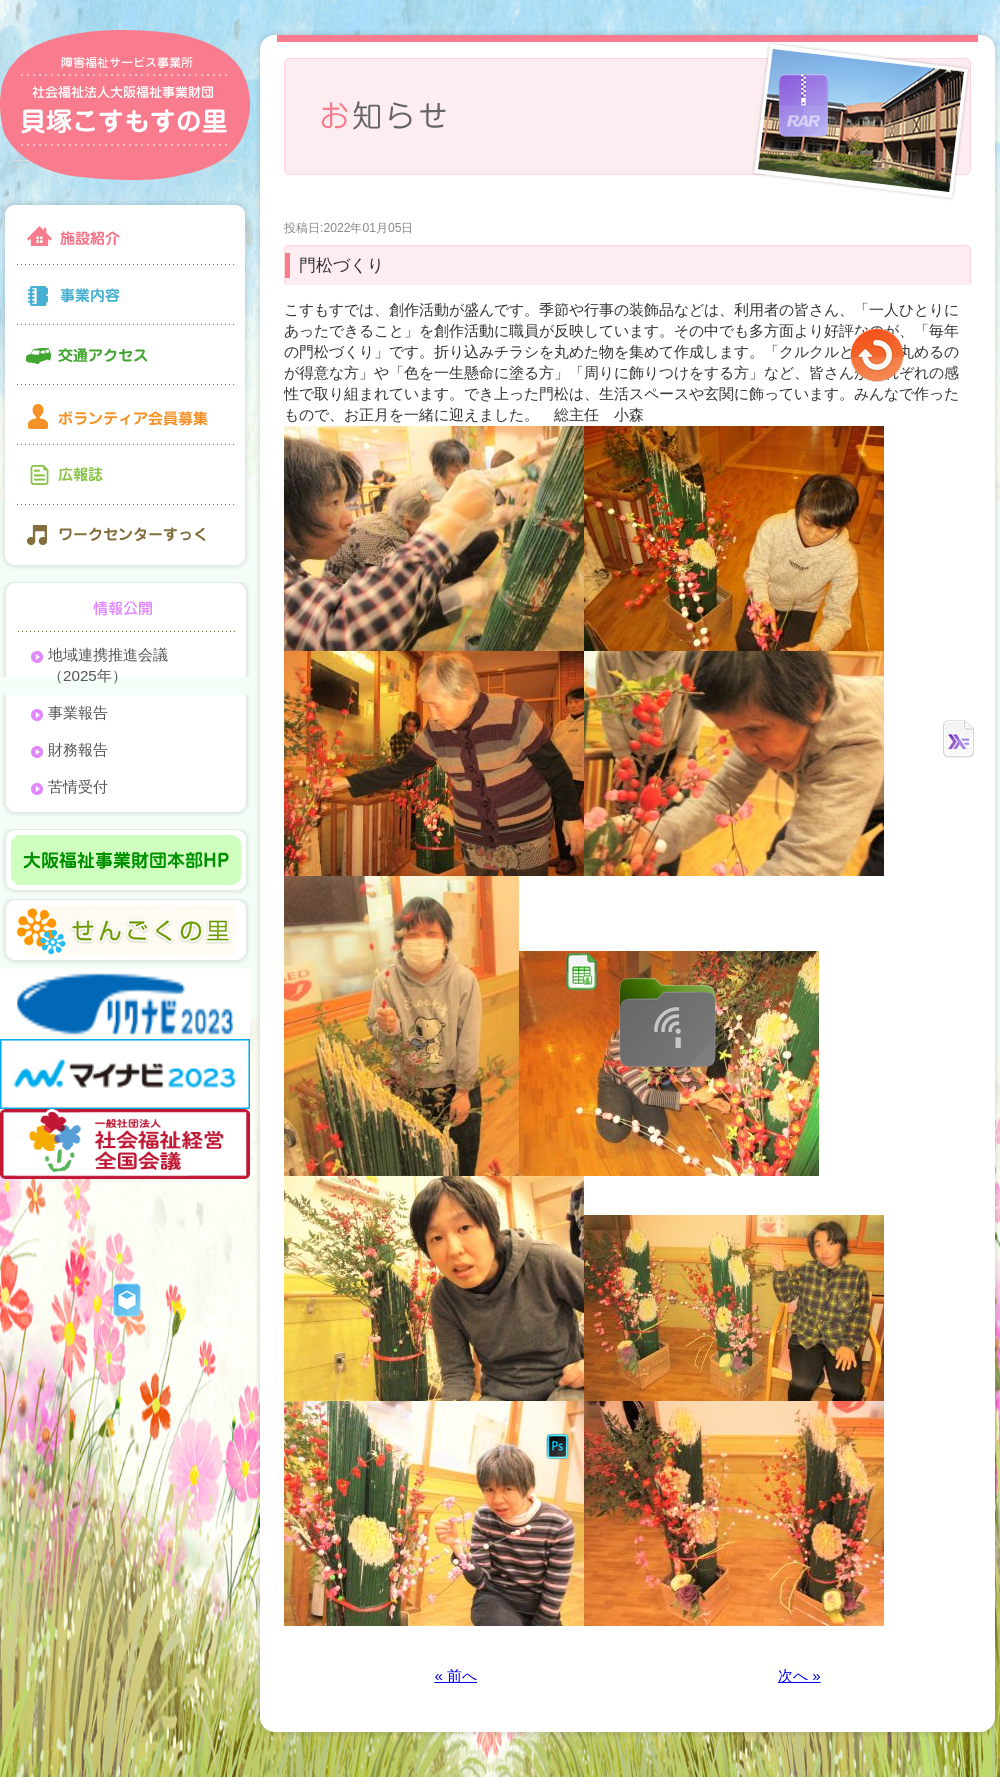 The height and width of the screenshot is (1777, 1000). I want to click on a haskell source code file, so click(958, 738).